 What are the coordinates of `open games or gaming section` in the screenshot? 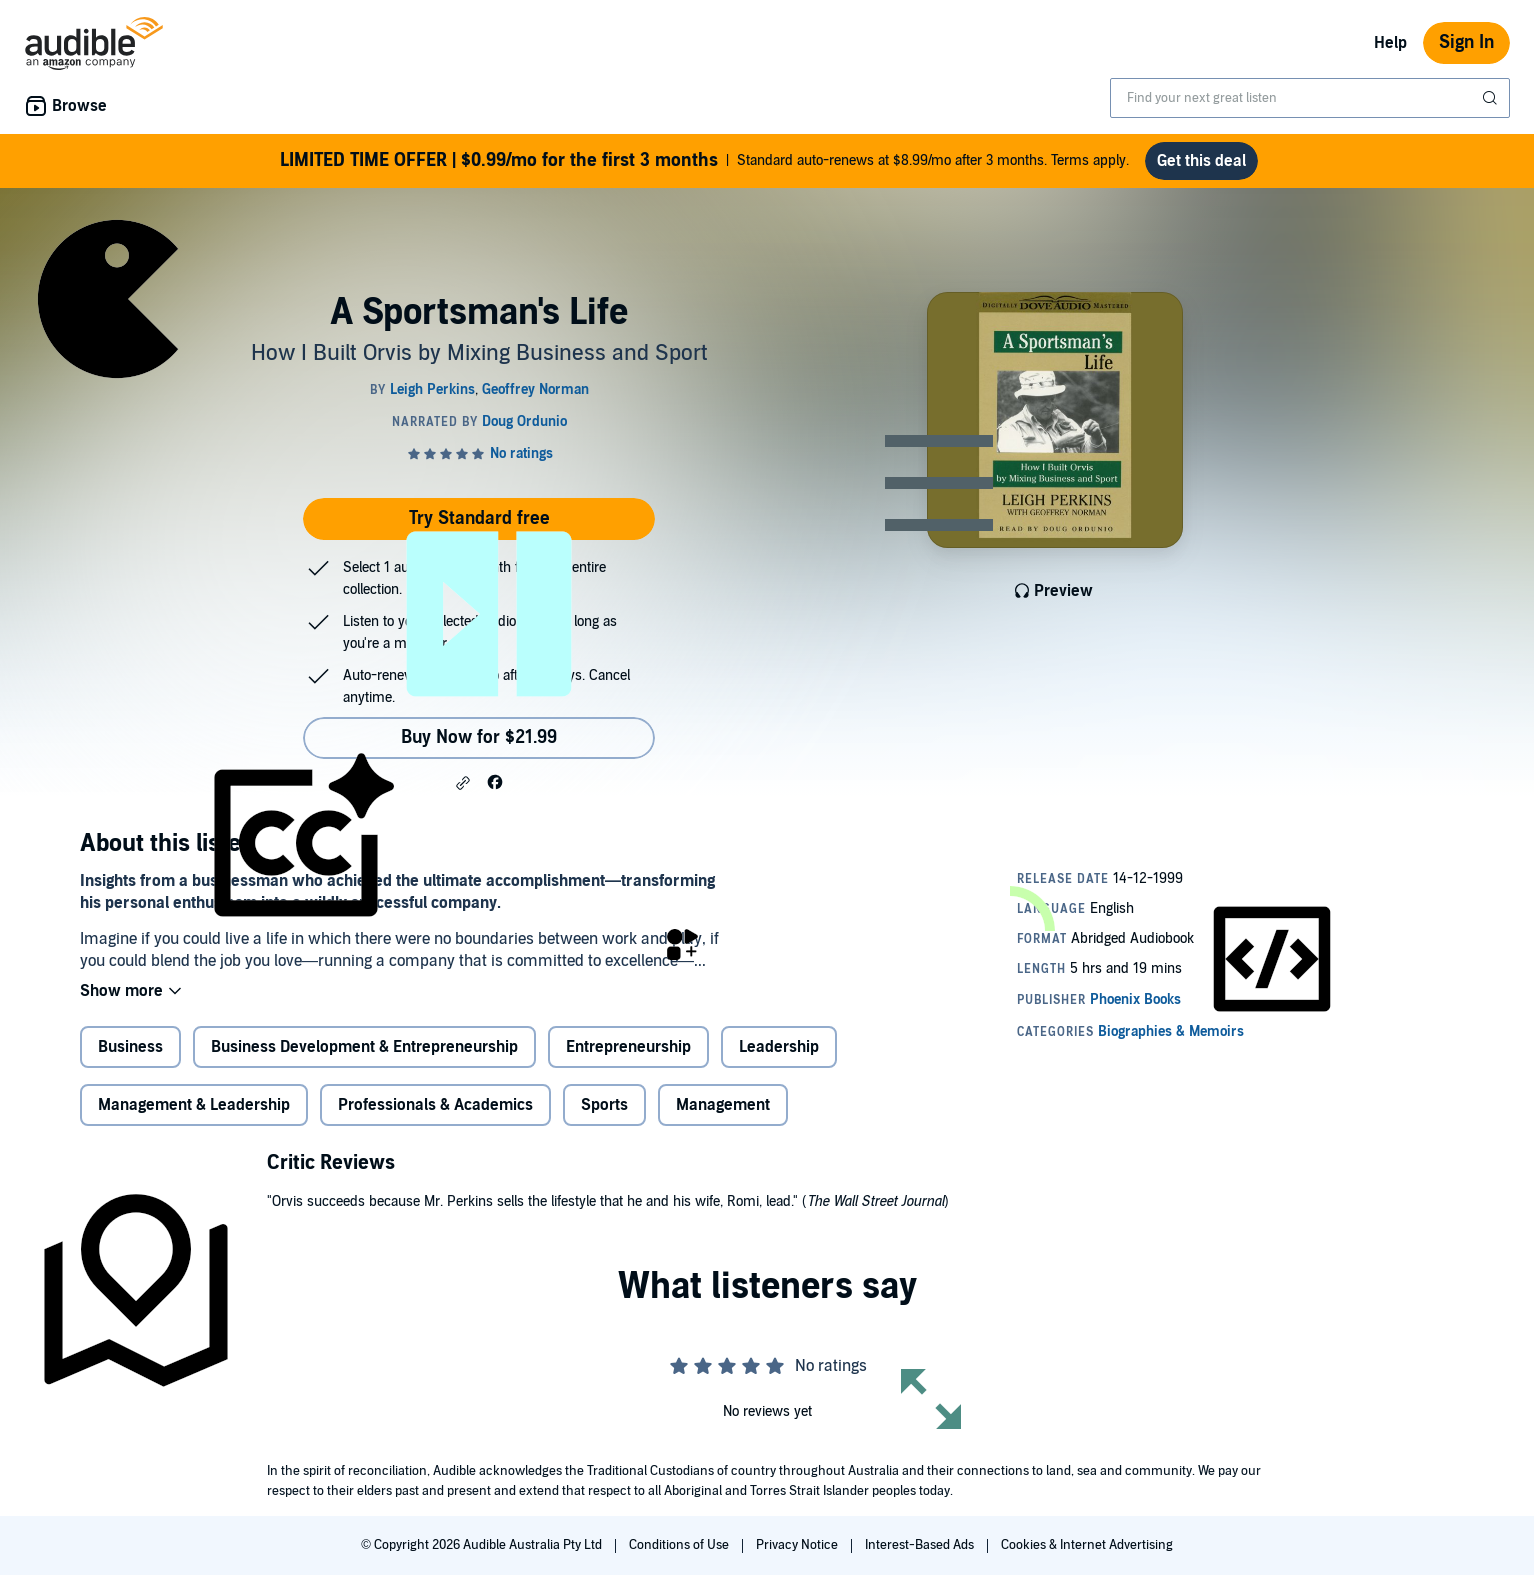 It's located at (117, 299).